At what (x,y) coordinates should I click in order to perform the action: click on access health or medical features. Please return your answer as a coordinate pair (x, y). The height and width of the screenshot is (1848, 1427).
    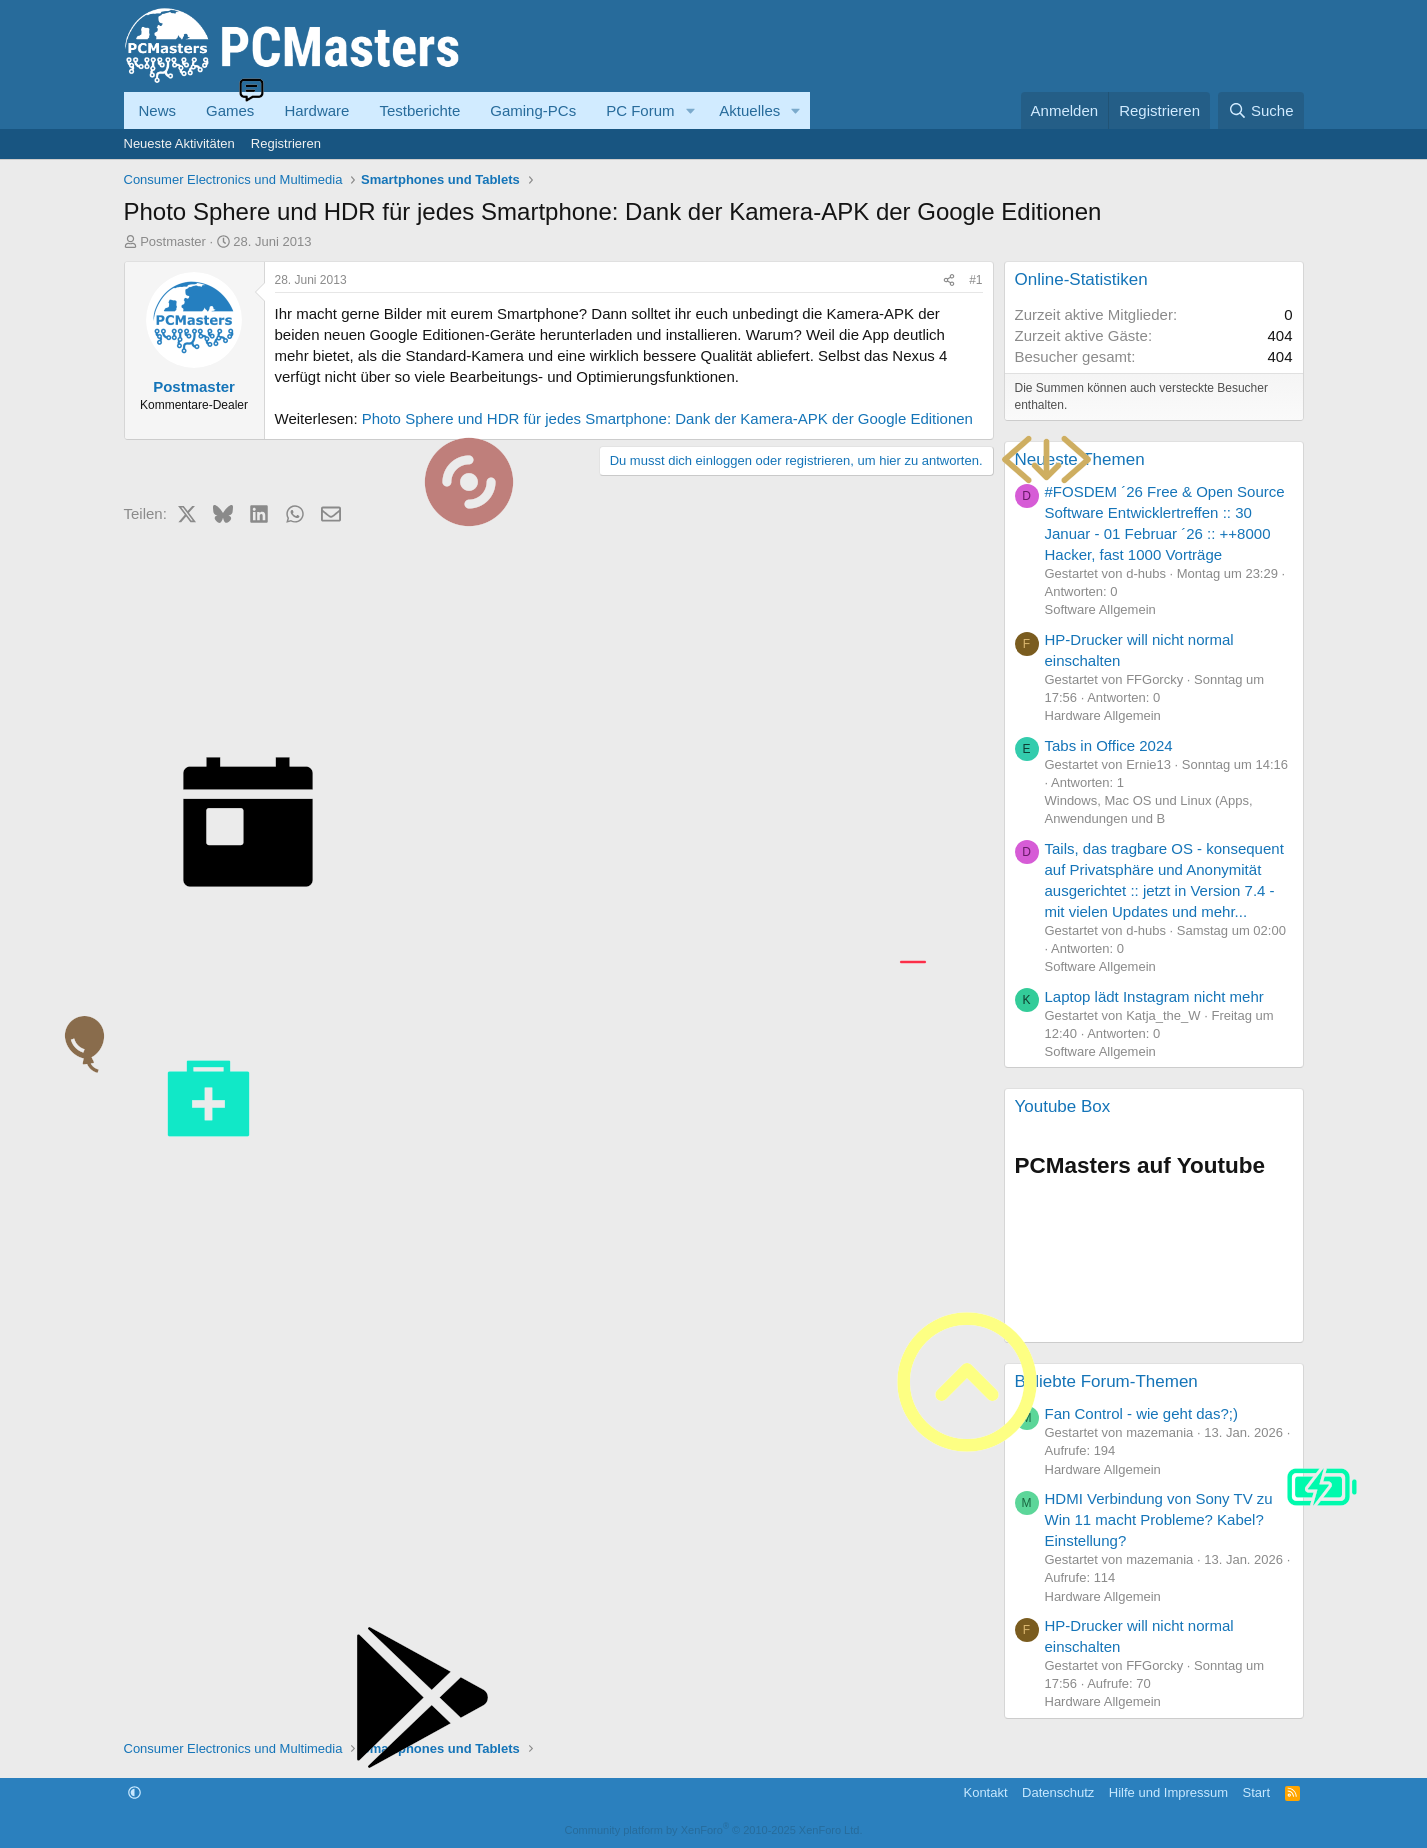
    Looking at the image, I should click on (208, 1098).